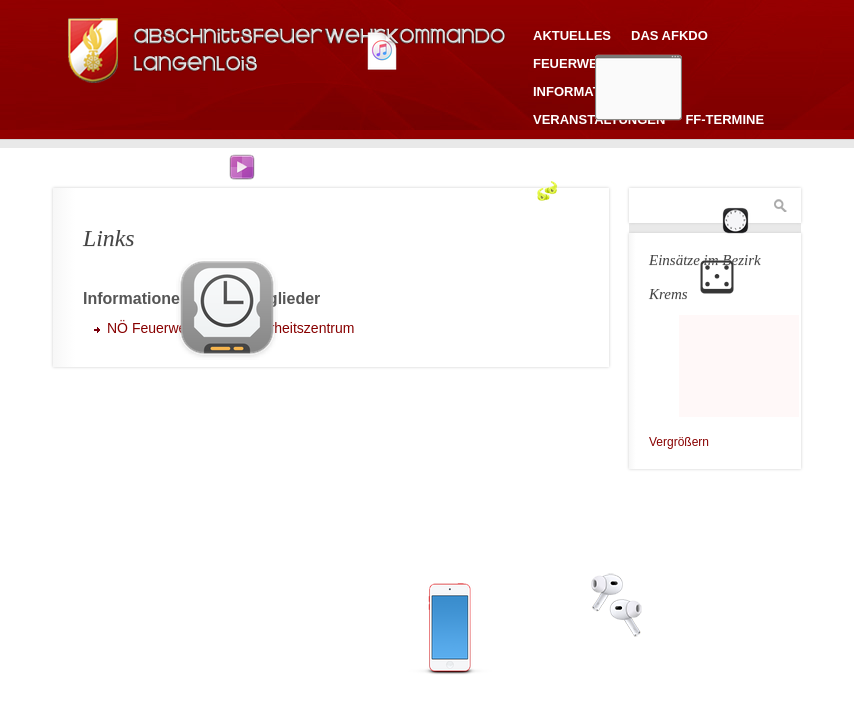 The width and height of the screenshot is (854, 720). I want to click on launch tali dice game, so click(717, 277).